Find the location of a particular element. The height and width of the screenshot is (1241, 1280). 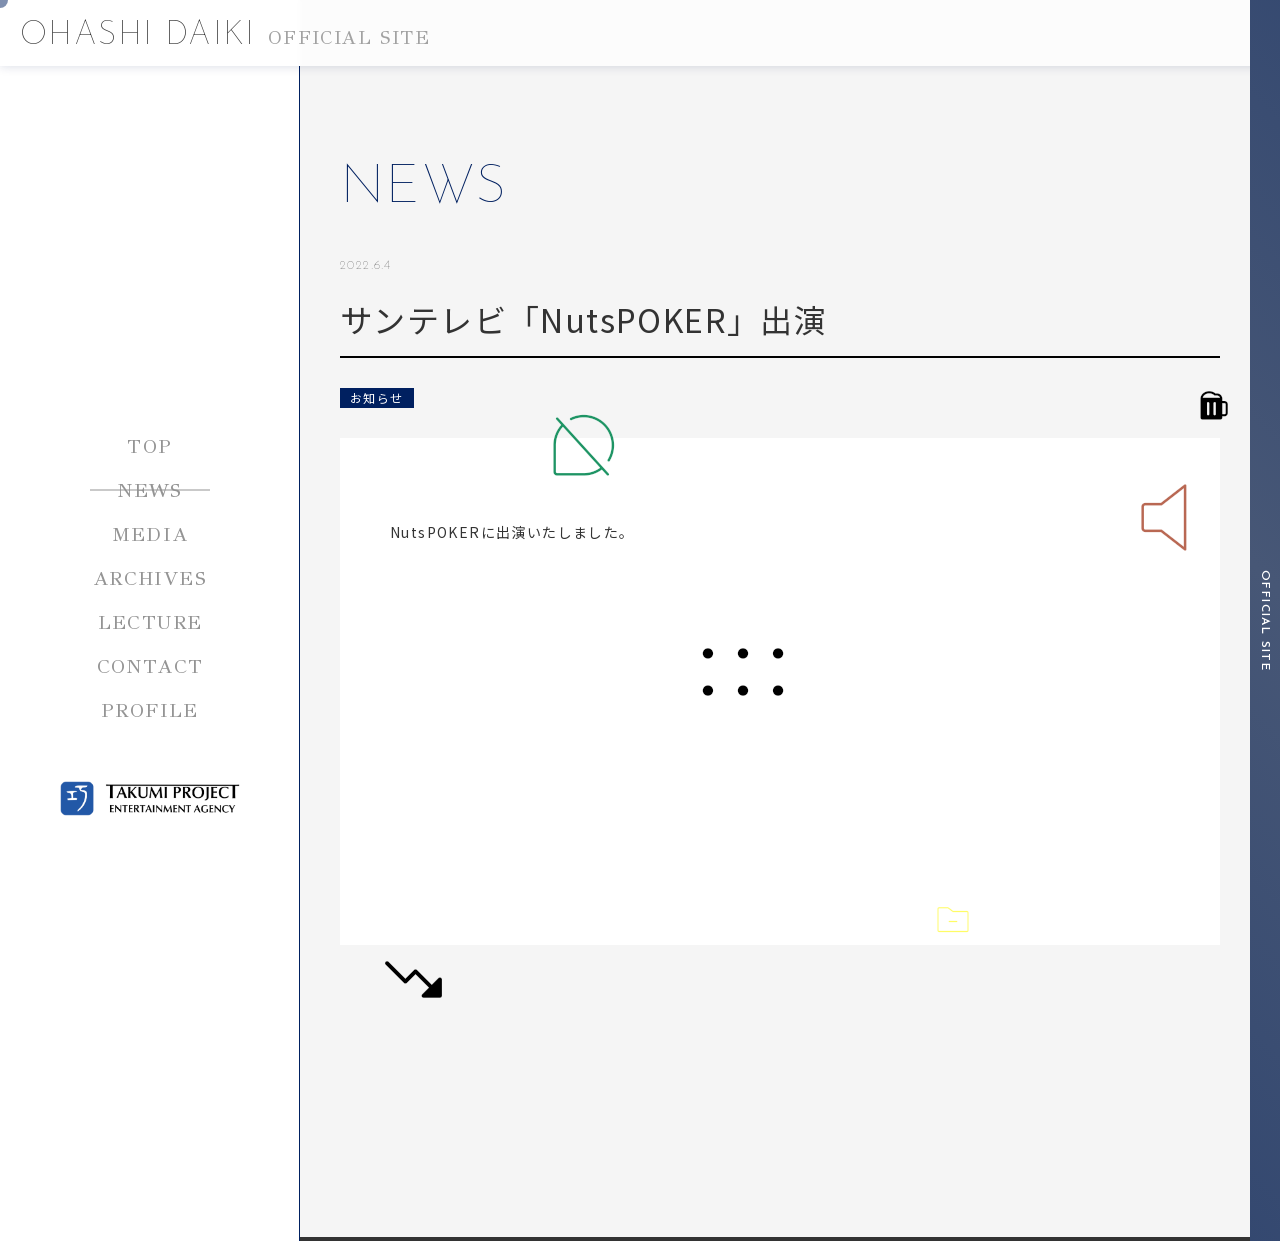

speaker with no audio output is located at coordinates (1174, 517).